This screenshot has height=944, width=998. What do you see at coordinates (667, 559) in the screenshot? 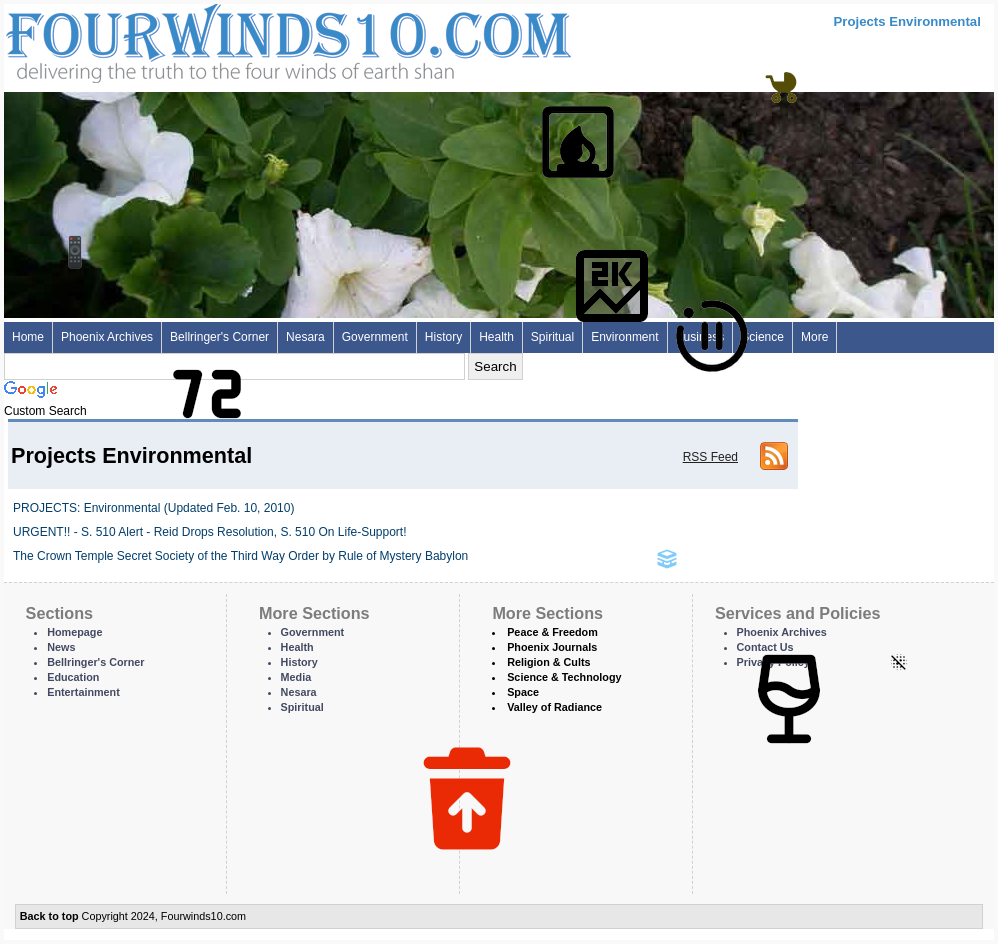
I see `access islamic prayer times or qibla direction` at bounding box center [667, 559].